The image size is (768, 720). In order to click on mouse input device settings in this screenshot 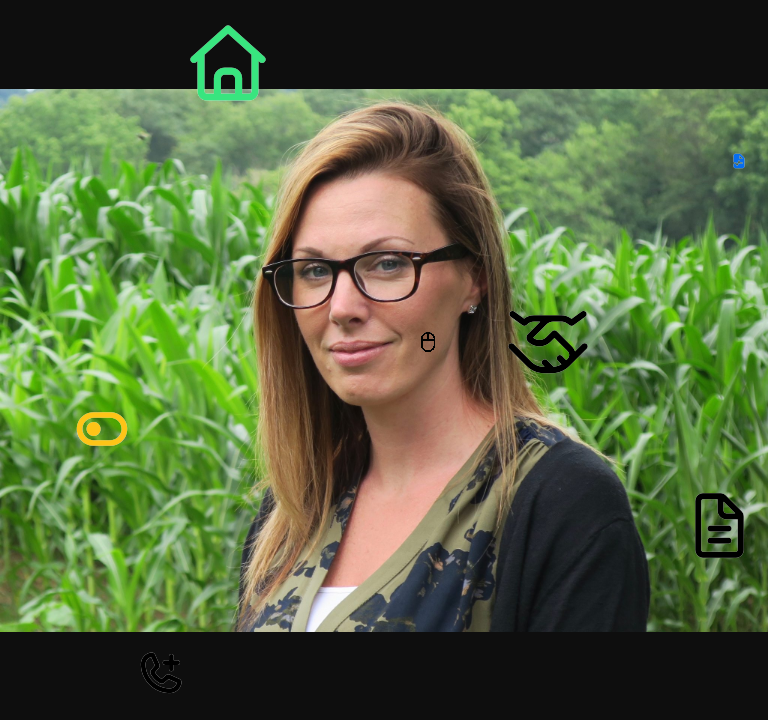, I will do `click(428, 342)`.